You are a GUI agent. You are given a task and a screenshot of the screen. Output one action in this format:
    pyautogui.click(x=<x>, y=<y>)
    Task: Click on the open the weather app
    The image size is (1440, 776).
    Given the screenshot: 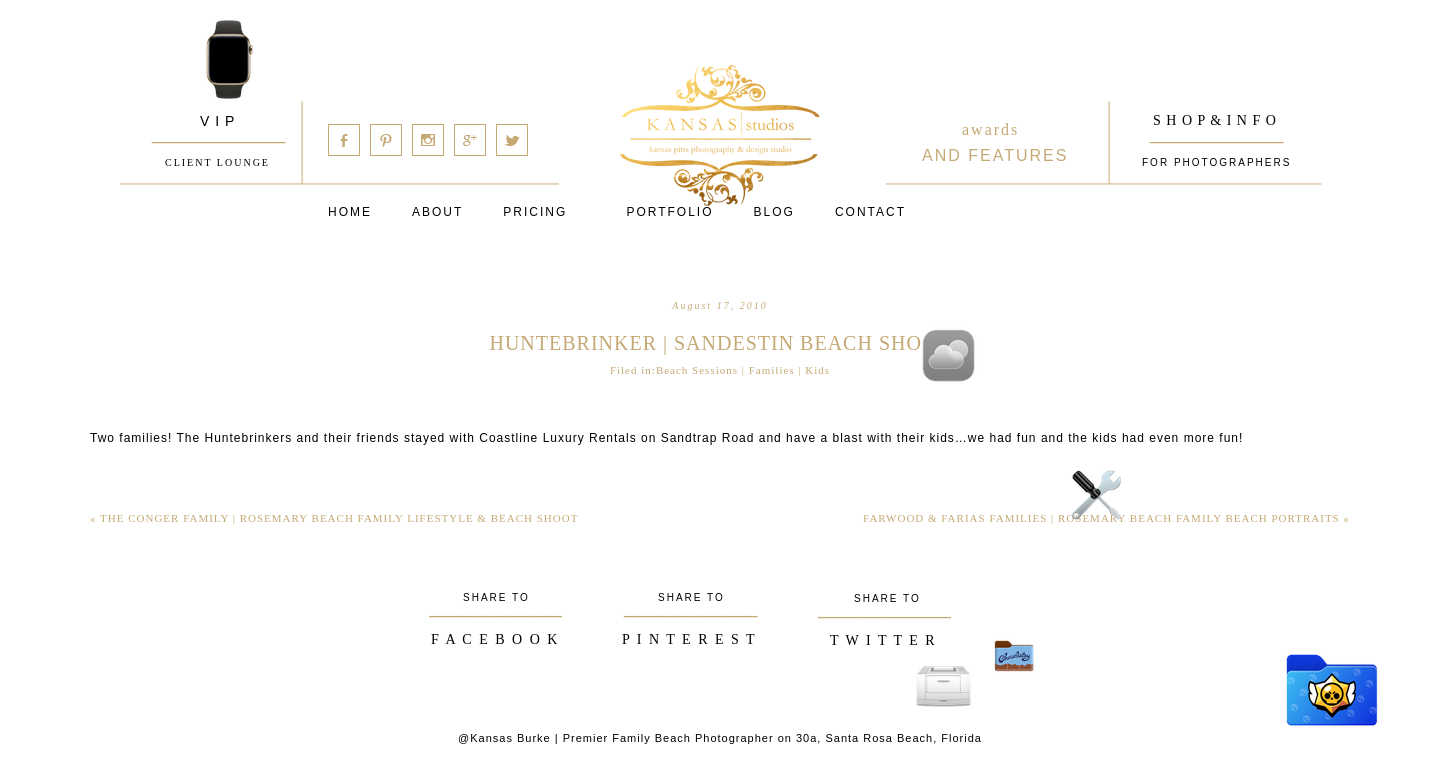 What is the action you would take?
    pyautogui.click(x=948, y=355)
    